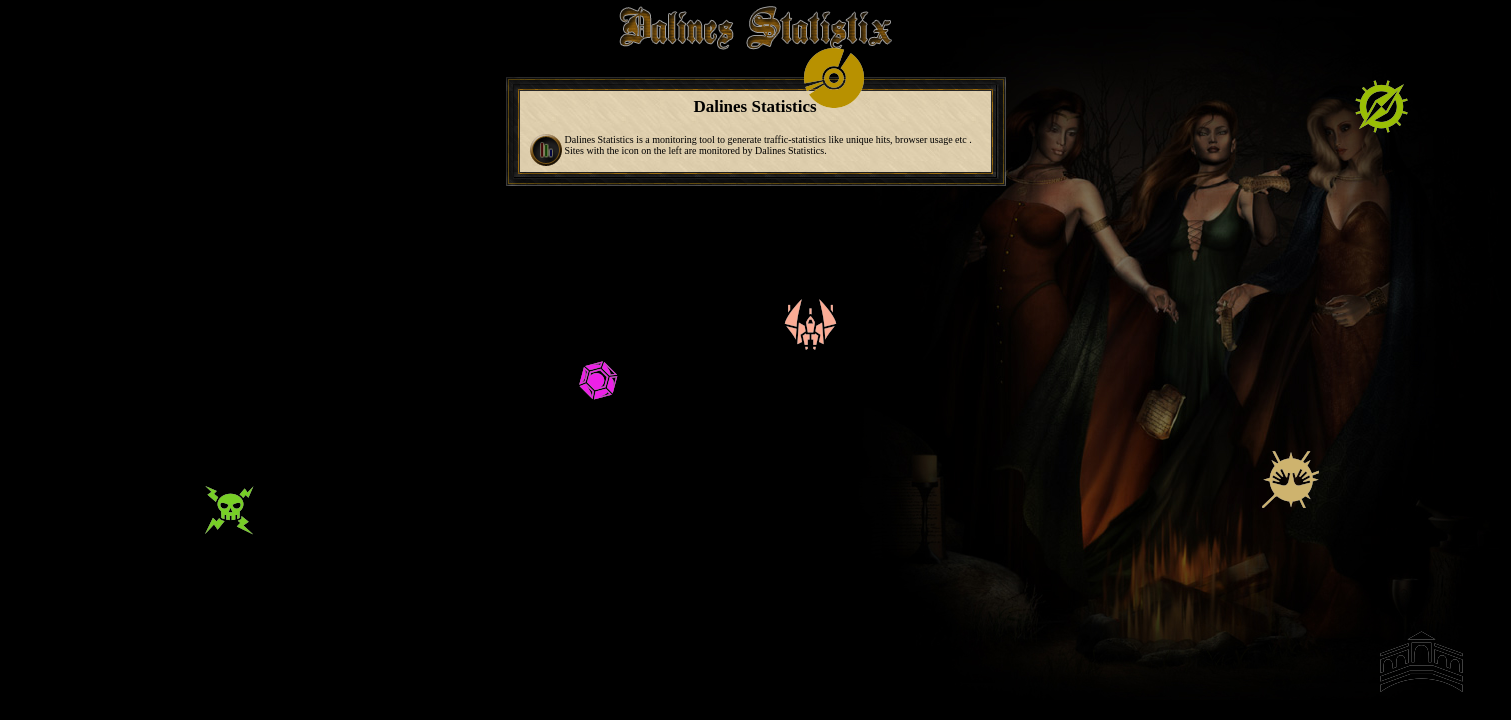 This screenshot has height=720, width=1511. What do you see at coordinates (1381, 106) in the screenshot?
I see `navigate to map or directions` at bounding box center [1381, 106].